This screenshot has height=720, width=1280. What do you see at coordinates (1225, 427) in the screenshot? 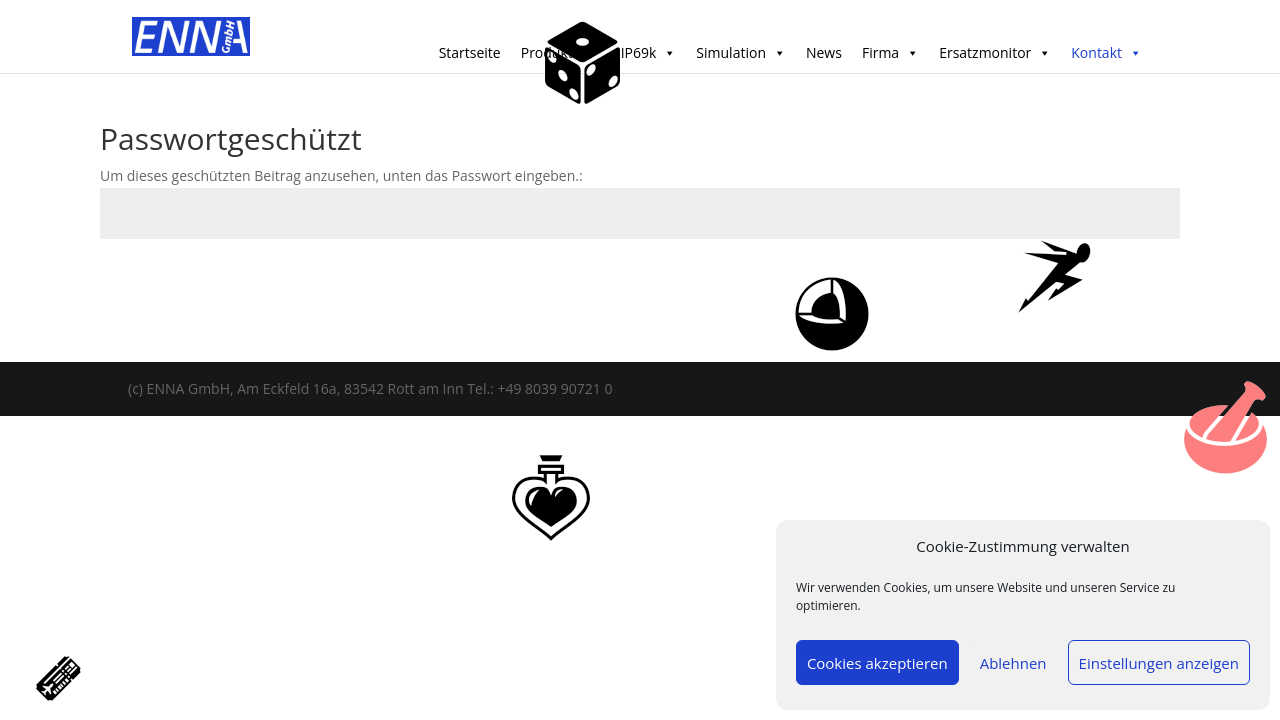
I see `access pharmacy or medication features` at bounding box center [1225, 427].